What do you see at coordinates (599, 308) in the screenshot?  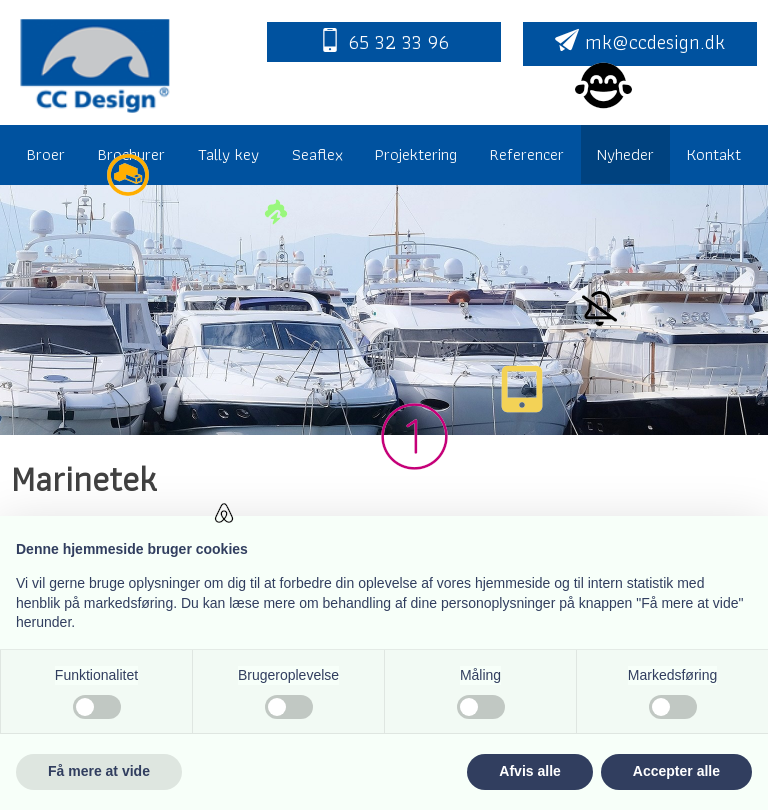 I see `mute notifications` at bounding box center [599, 308].